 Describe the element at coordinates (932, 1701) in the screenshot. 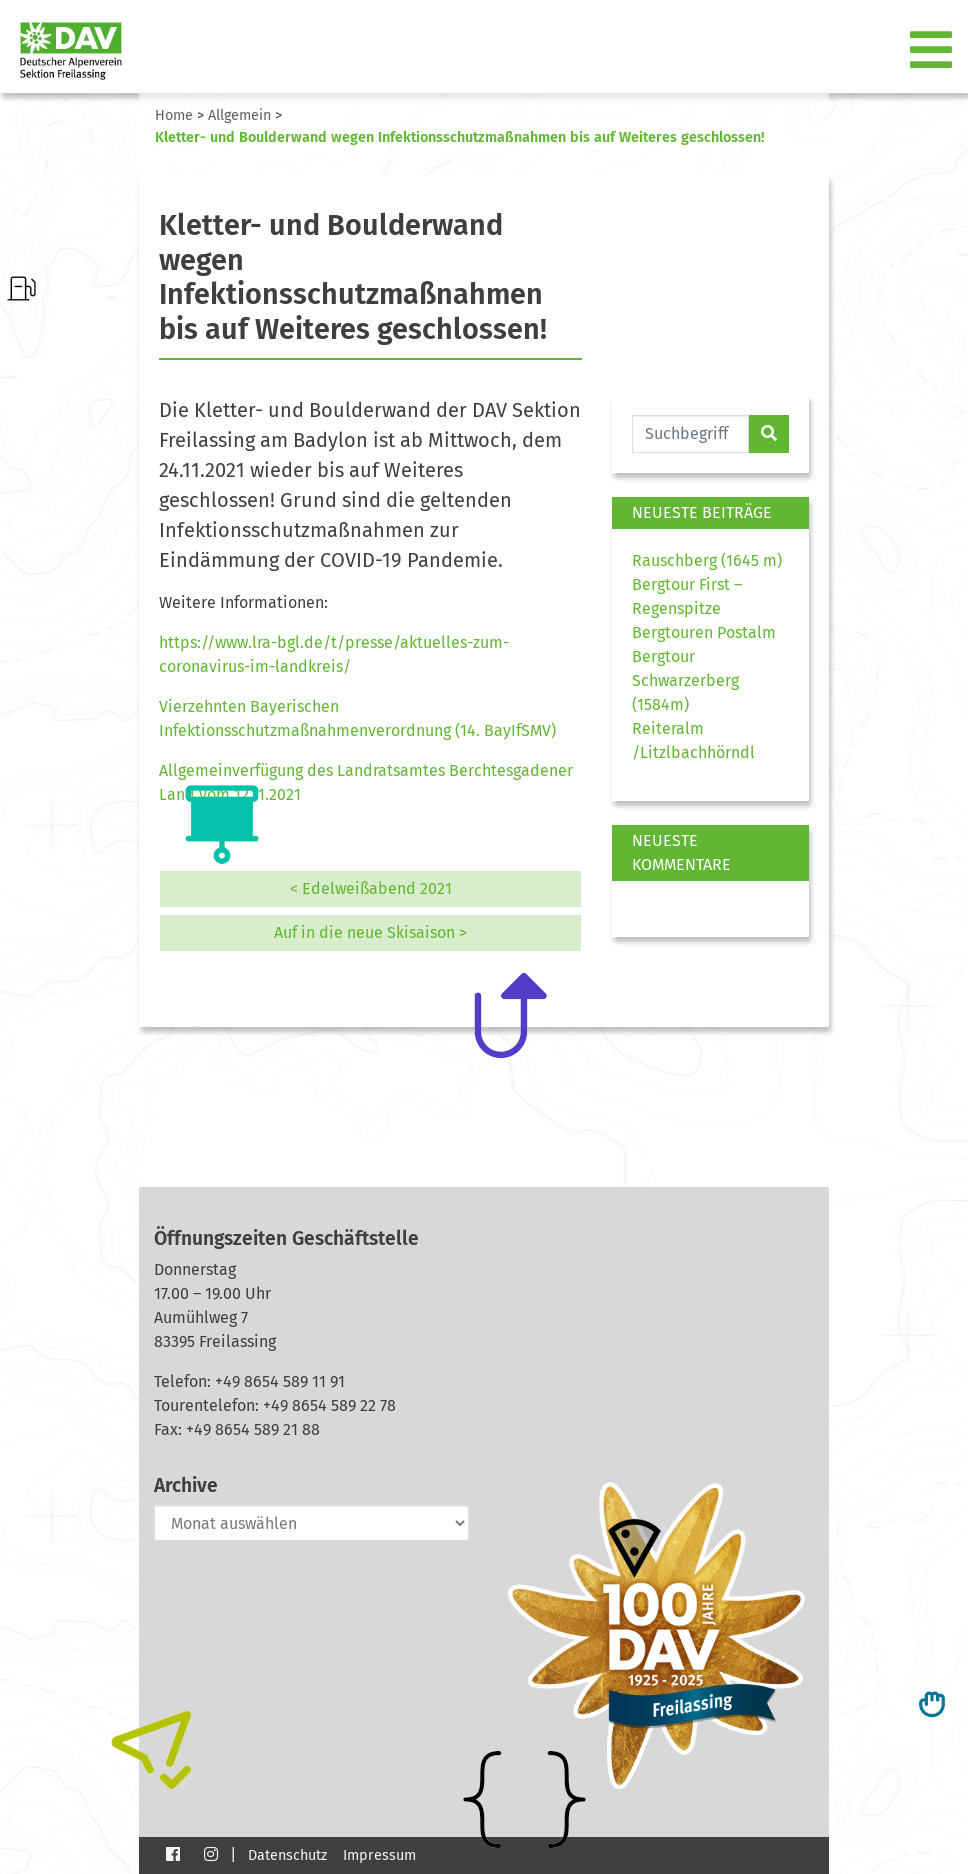

I see `drag to reorder items` at that location.